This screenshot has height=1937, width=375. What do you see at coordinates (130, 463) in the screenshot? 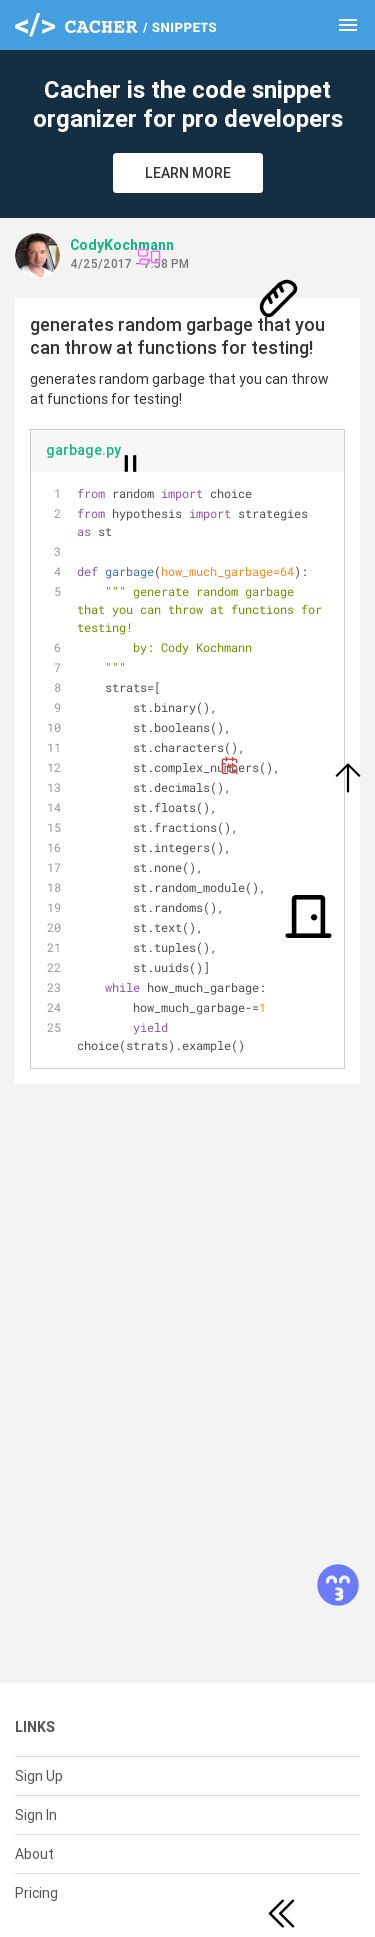
I see `pause media playback` at bounding box center [130, 463].